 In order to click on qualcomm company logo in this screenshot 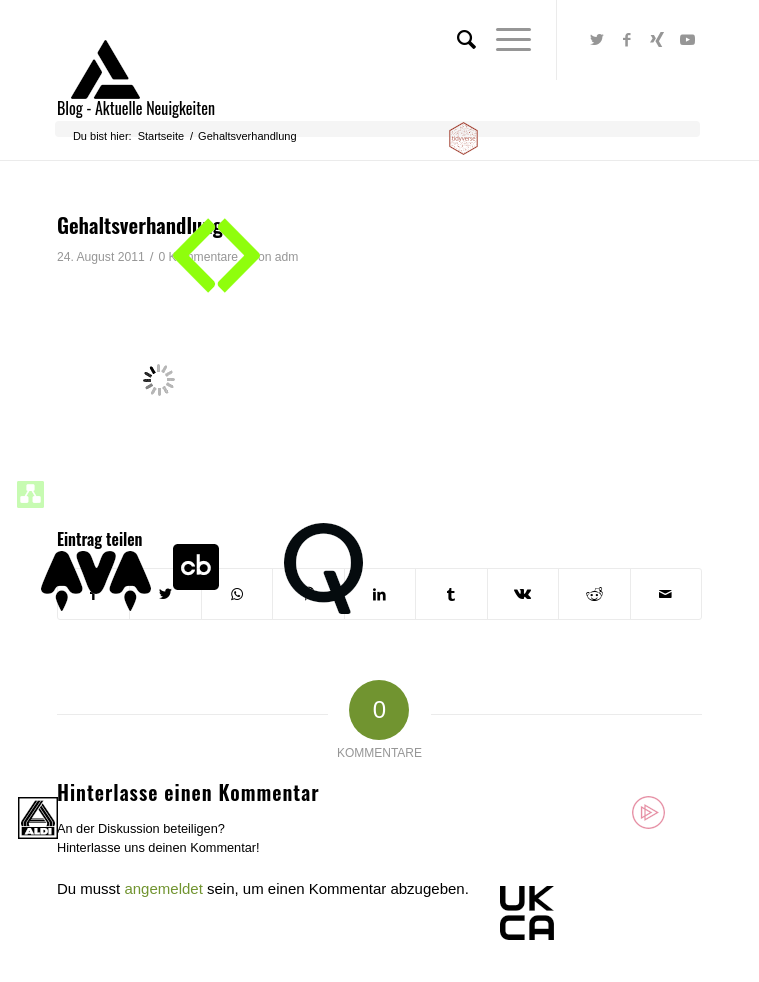, I will do `click(323, 568)`.